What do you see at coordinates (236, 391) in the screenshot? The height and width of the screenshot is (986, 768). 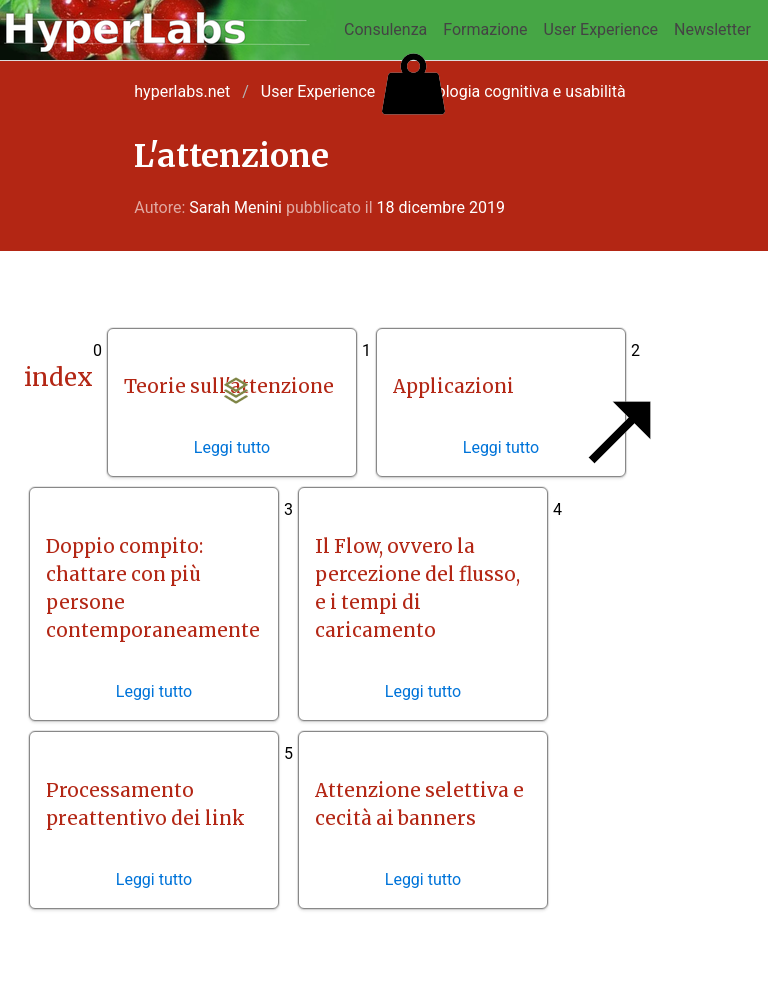 I see `view stacked layers or content` at bounding box center [236, 391].